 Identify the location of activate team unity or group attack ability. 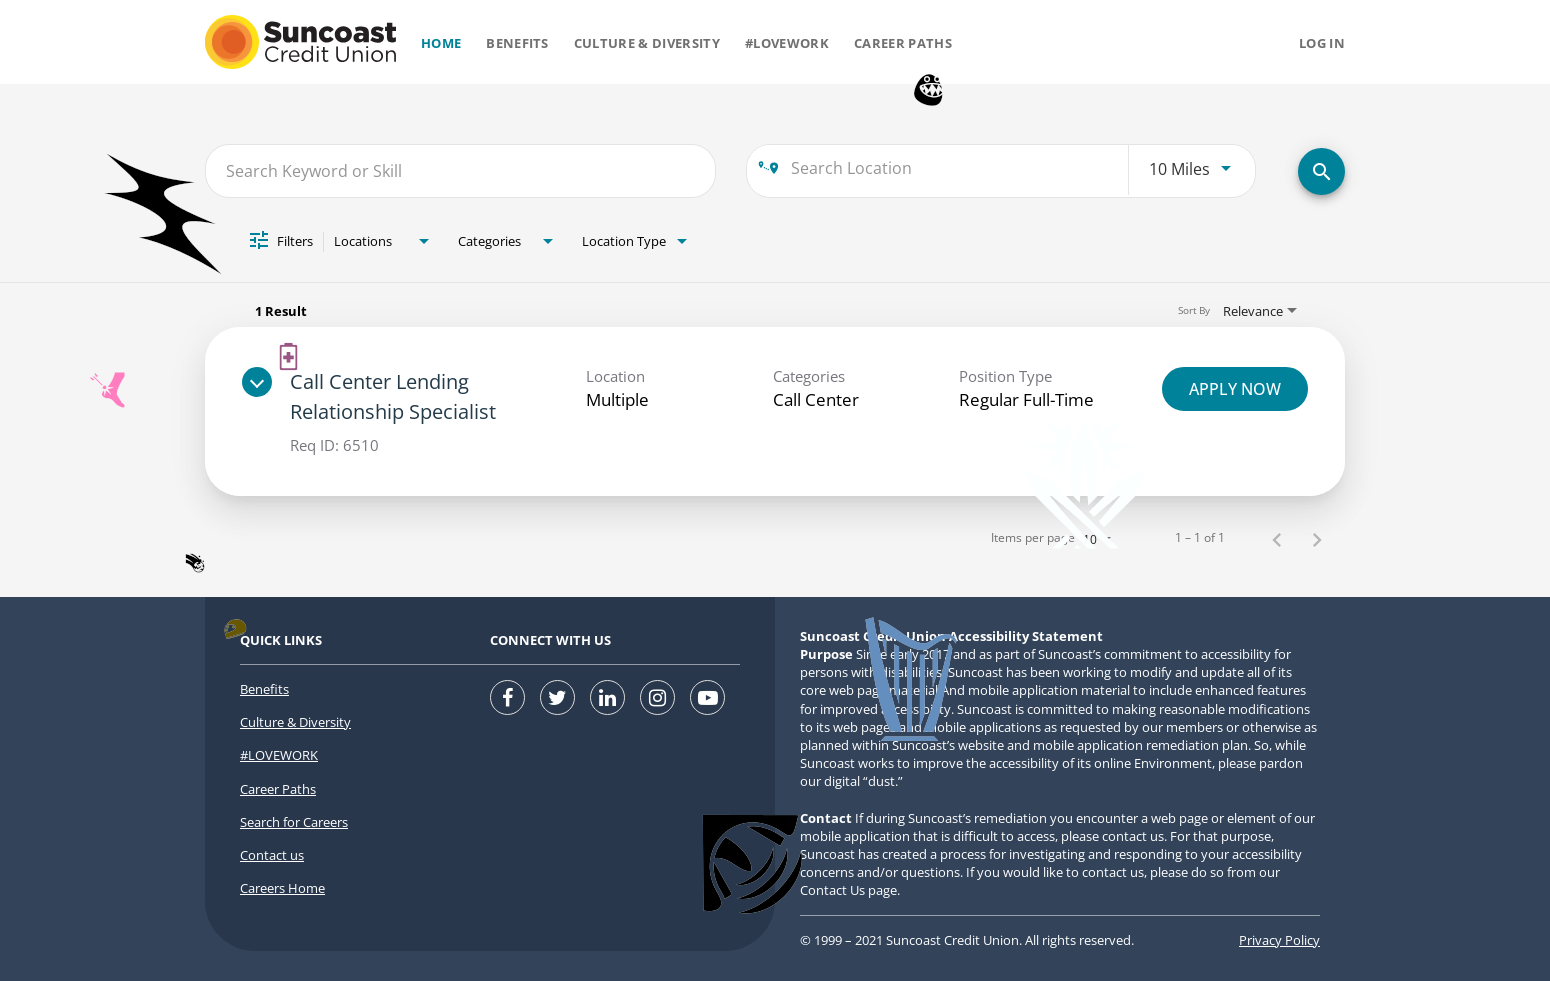
(1085, 483).